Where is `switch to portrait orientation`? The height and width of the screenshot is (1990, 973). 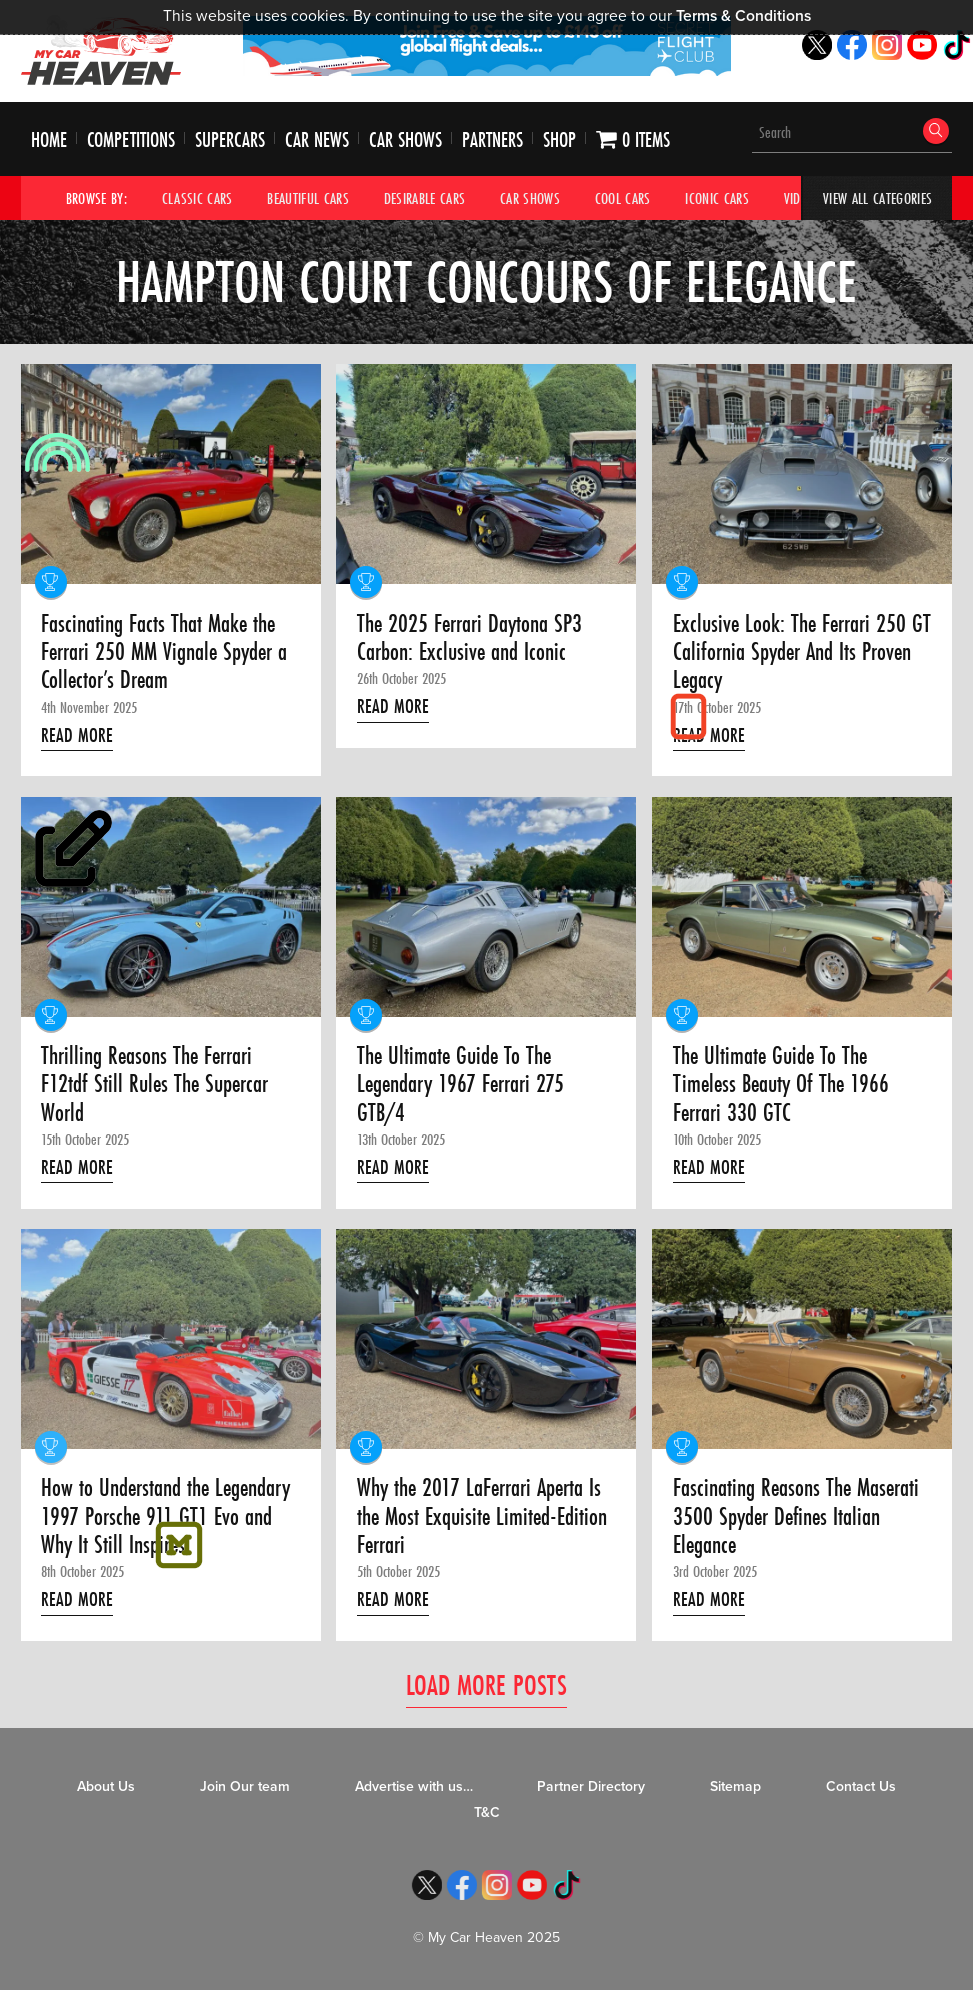
switch to portrait orientation is located at coordinates (688, 716).